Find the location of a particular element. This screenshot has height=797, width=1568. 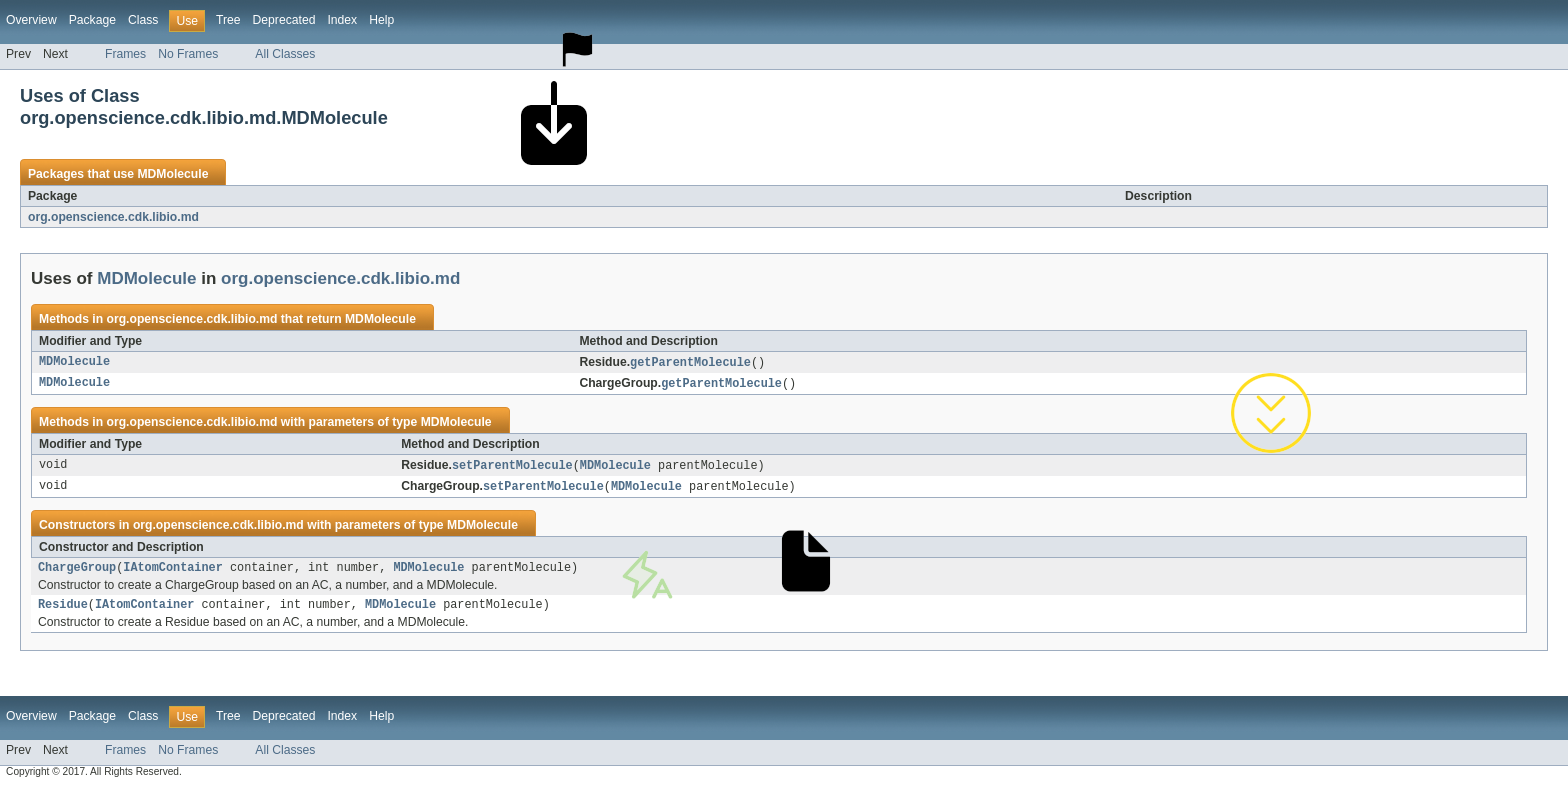

view document or file is located at coordinates (806, 561).